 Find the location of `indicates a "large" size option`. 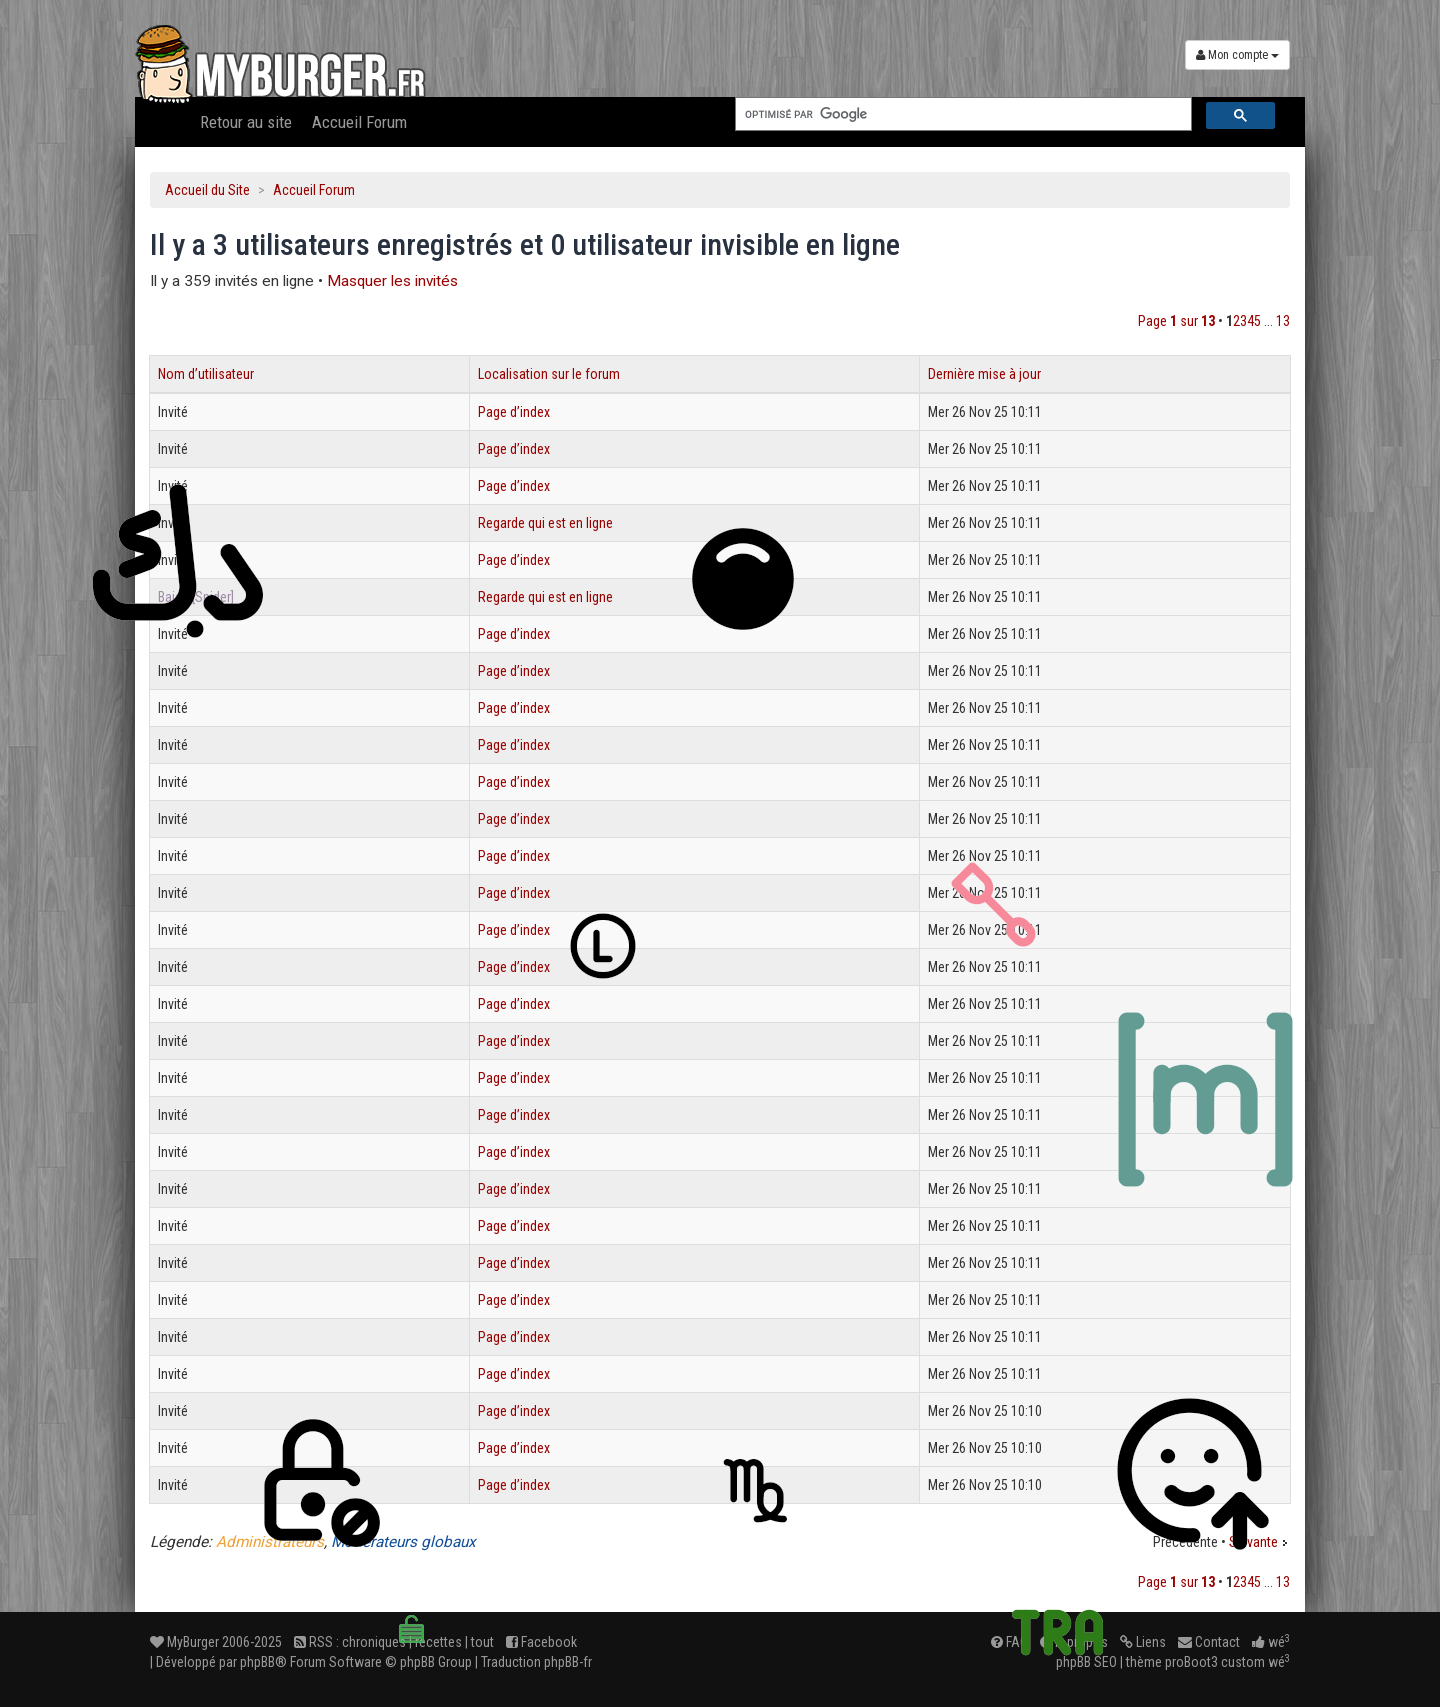

indicates a "large" size option is located at coordinates (603, 946).